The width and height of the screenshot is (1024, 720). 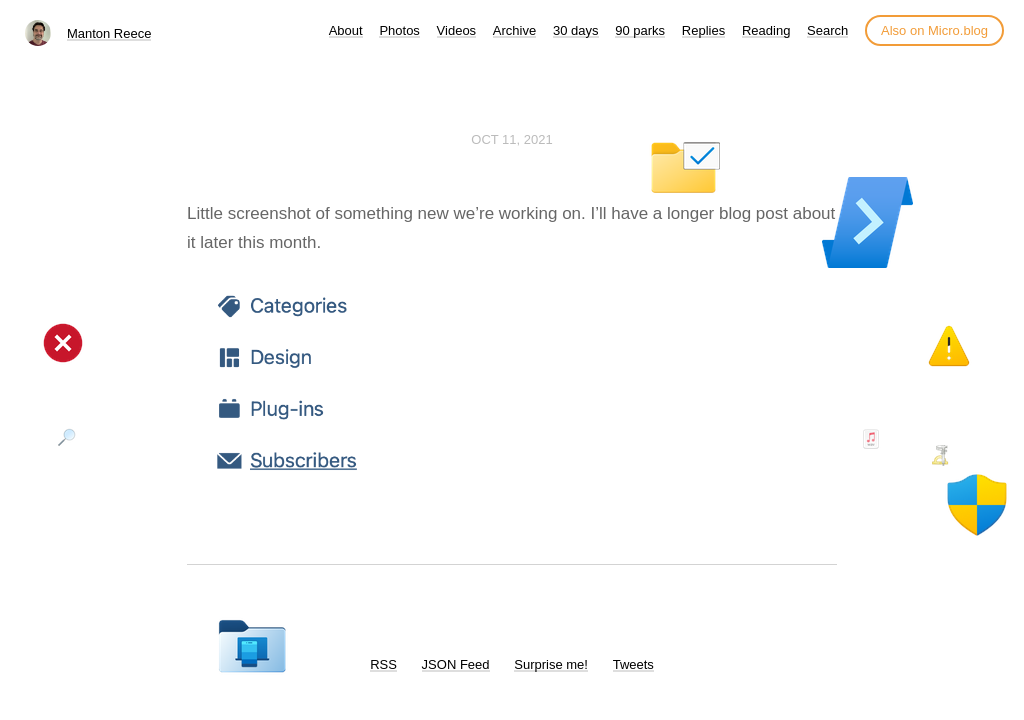 What do you see at coordinates (949, 346) in the screenshot?
I see `indicates a warning or alert status` at bounding box center [949, 346].